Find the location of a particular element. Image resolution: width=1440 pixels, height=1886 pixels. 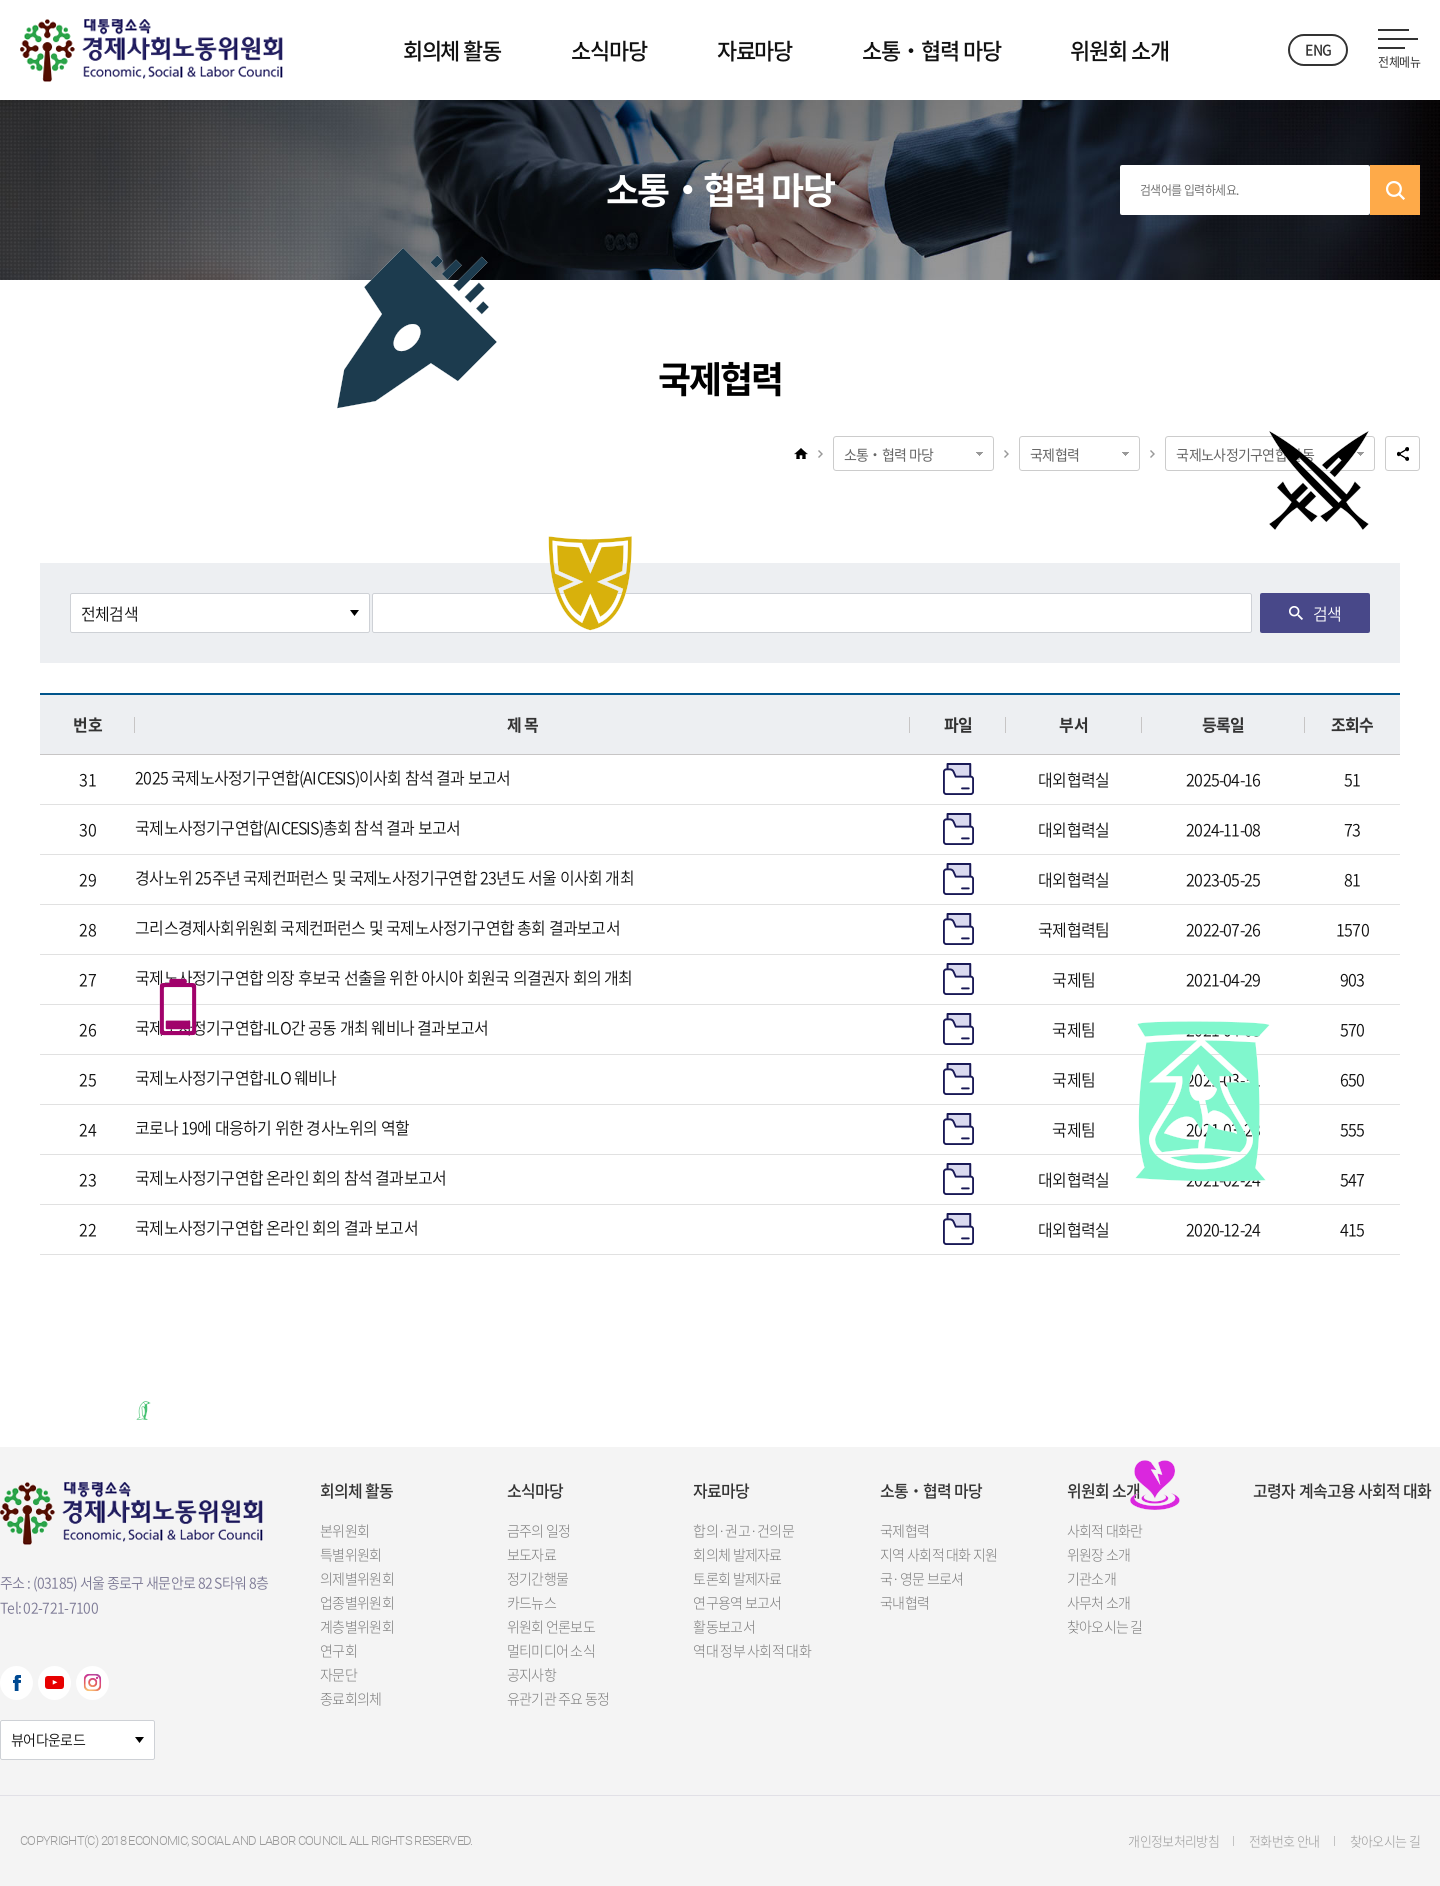

access gardening or farming supplies is located at coordinates (1201, 1101).